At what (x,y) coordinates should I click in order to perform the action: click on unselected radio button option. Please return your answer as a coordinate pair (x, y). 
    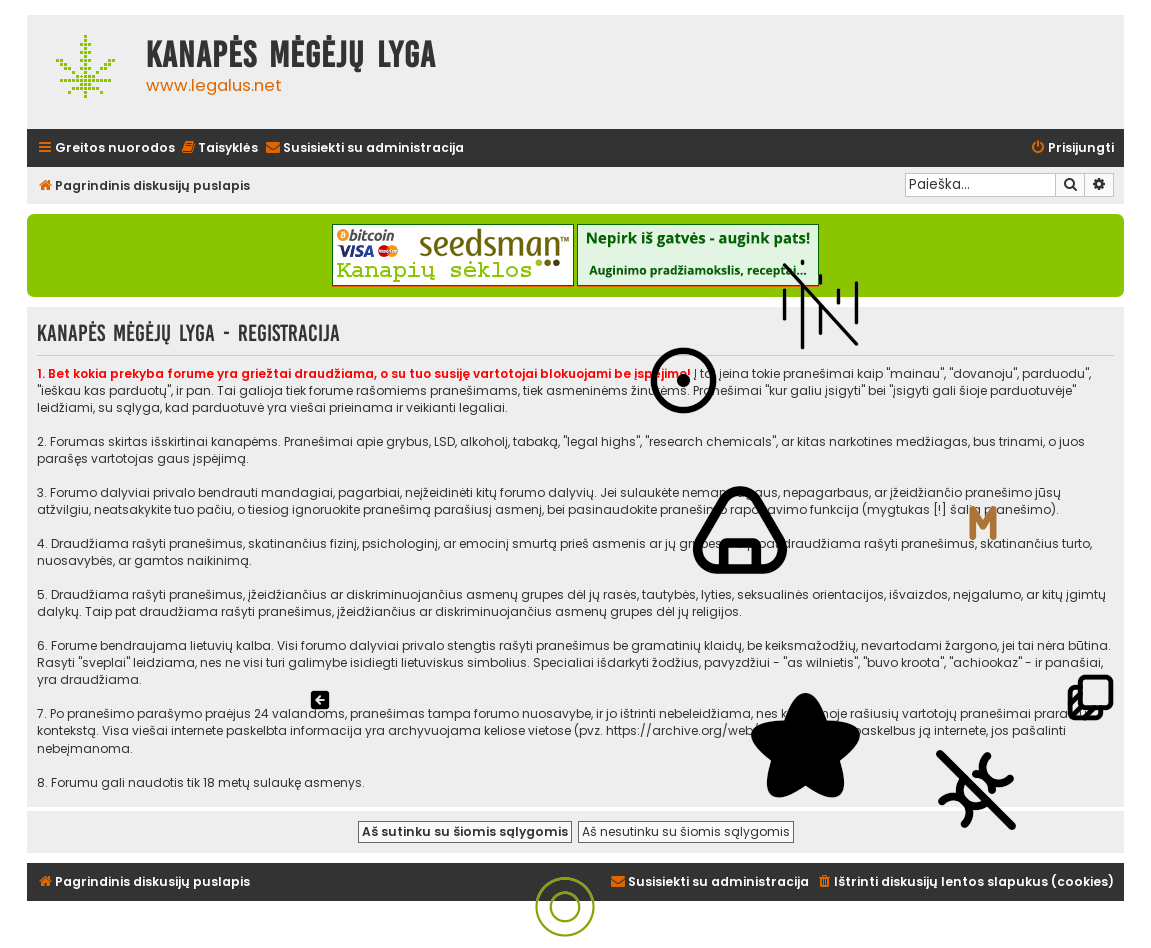
    Looking at the image, I should click on (565, 907).